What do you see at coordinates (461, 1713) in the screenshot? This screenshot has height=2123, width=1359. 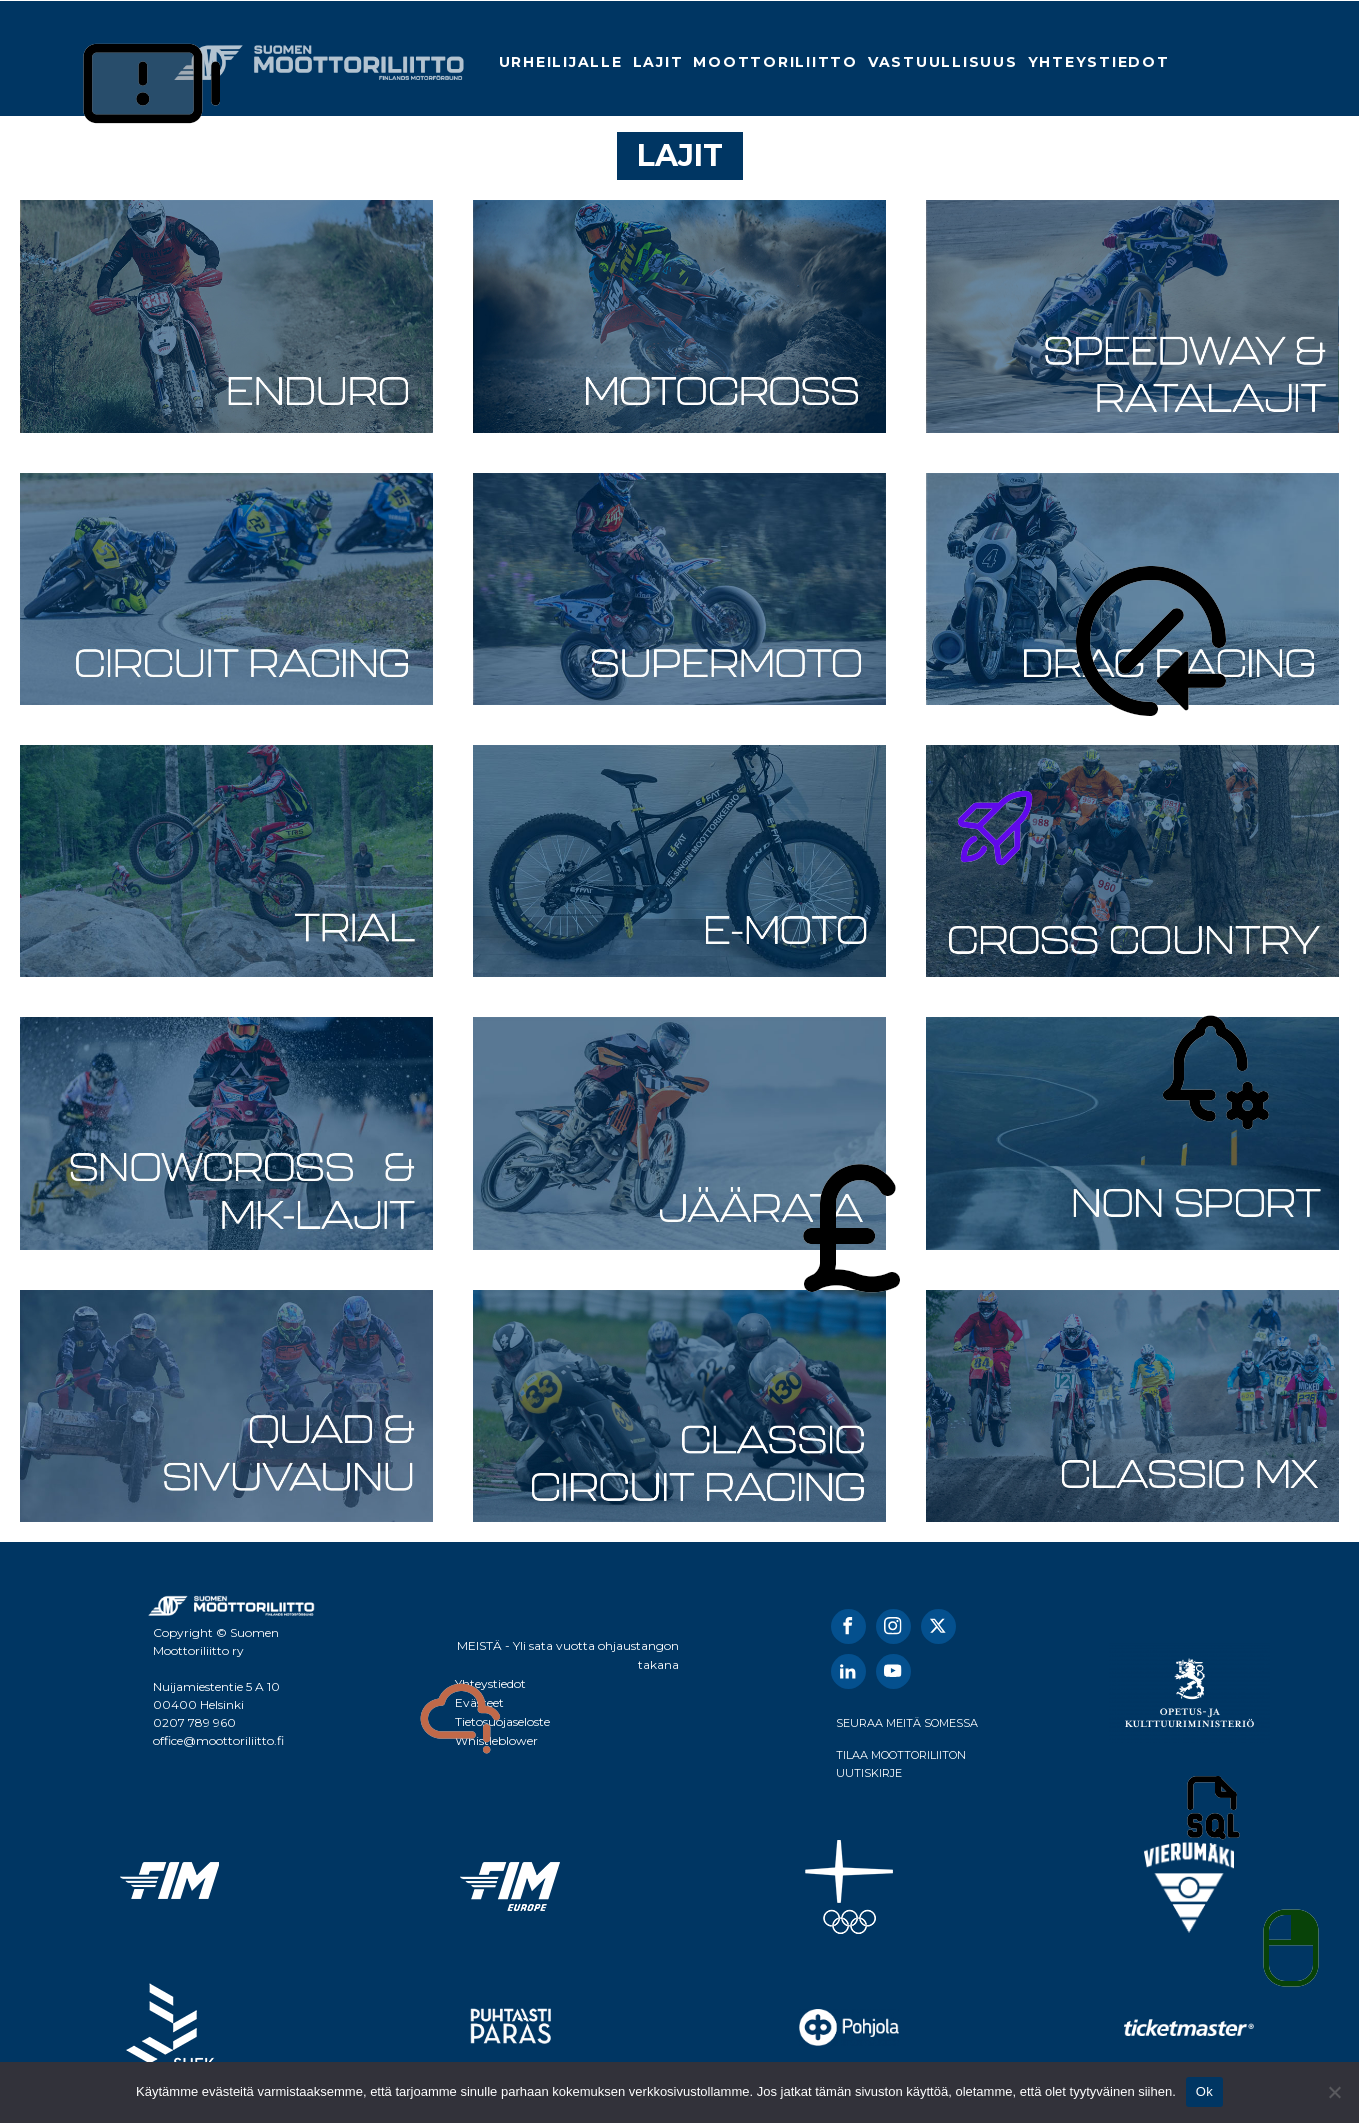 I see `cloud storage warning or alert` at bounding box center [461, 1713].